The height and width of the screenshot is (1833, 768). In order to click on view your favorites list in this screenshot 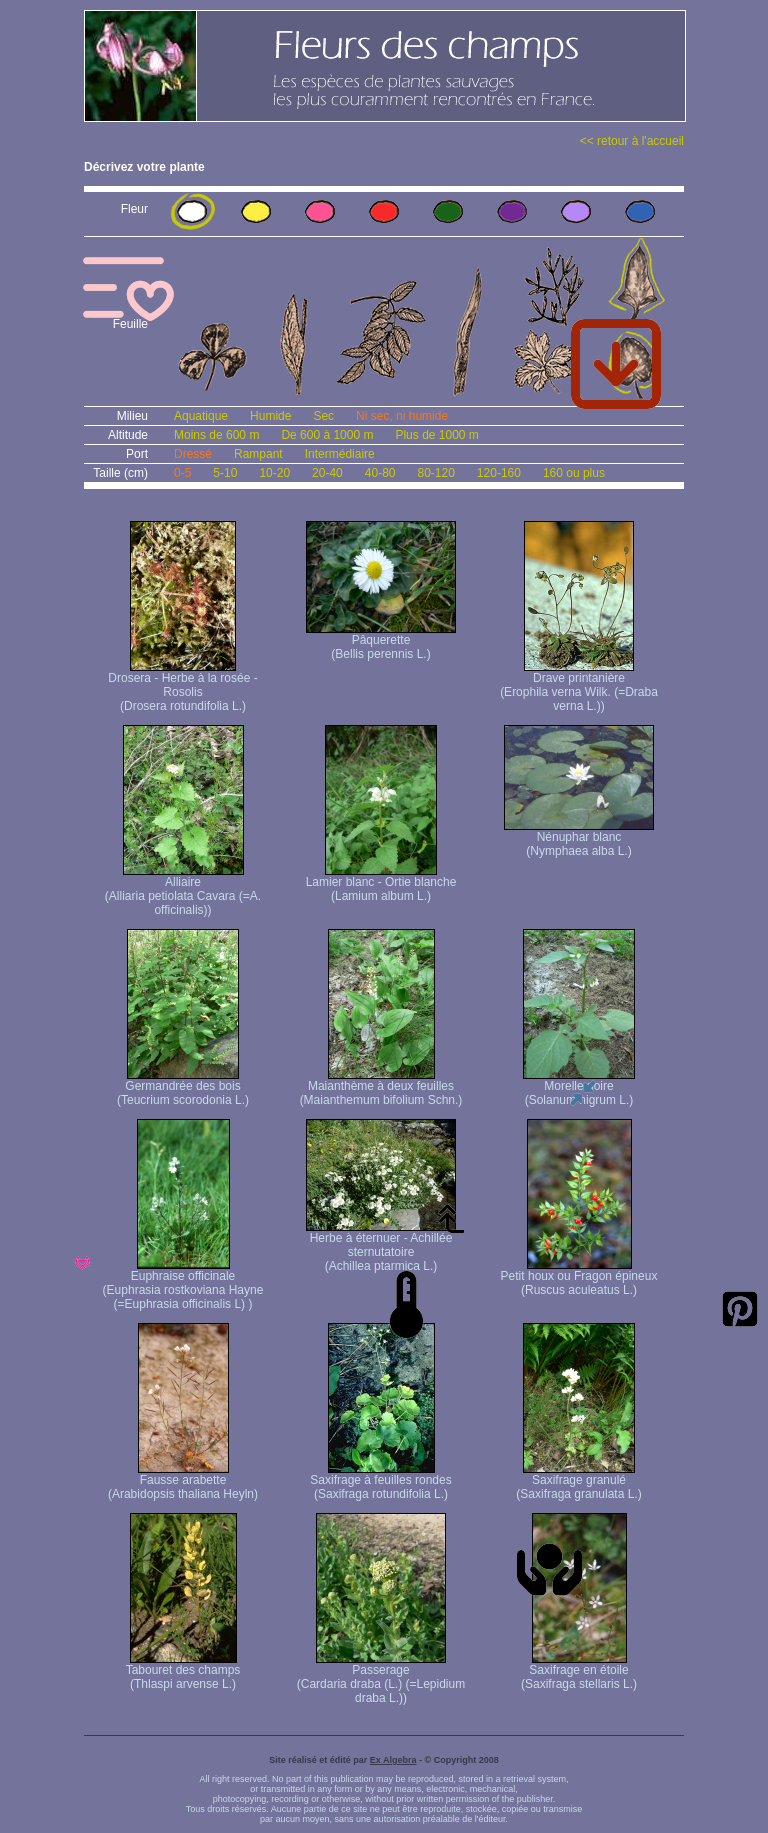, I will do `click(123, 287)`.